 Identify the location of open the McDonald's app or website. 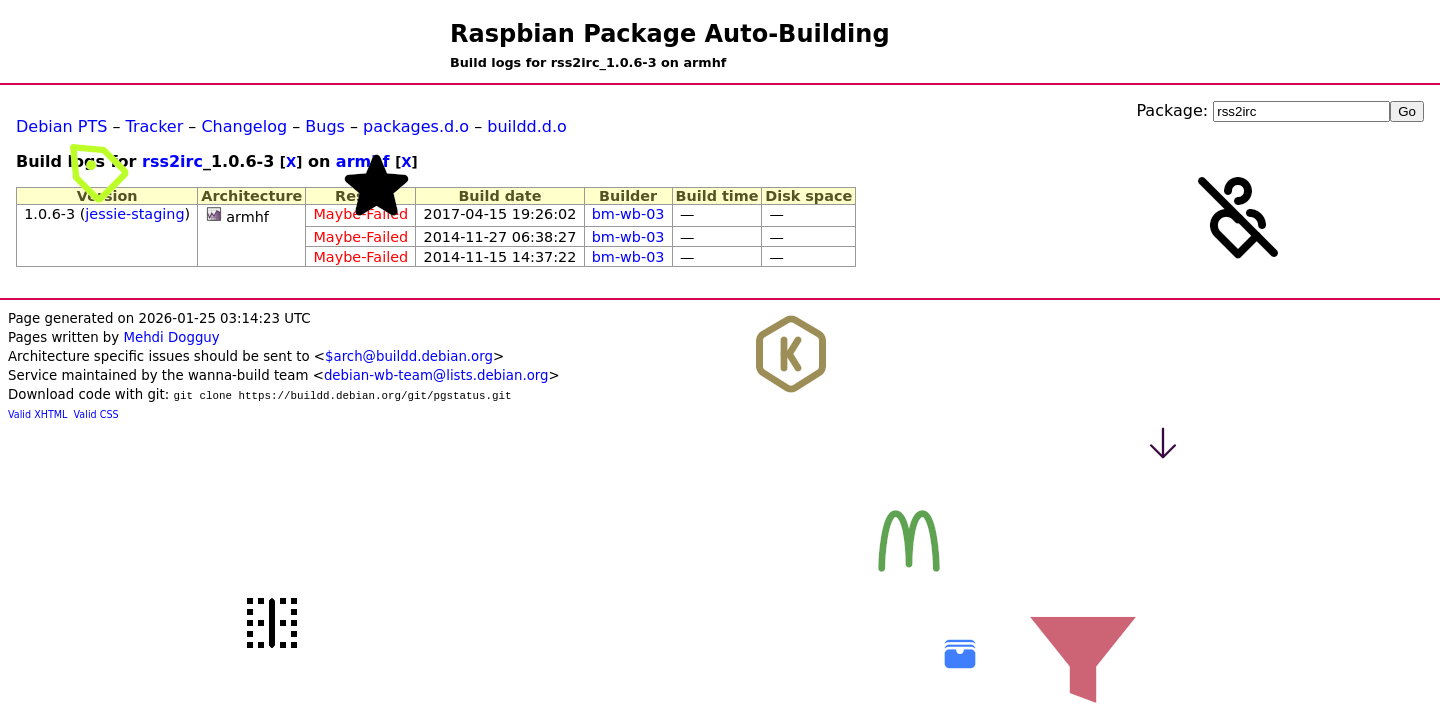
(909, 541).